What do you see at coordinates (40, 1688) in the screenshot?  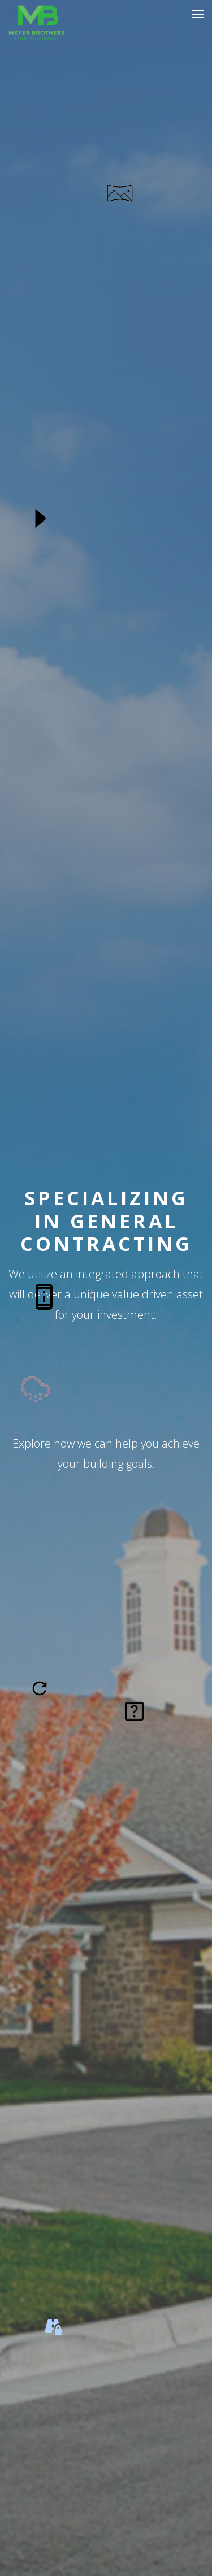 I see `refresh or reload the current page` at bounding box center [40, 1688].